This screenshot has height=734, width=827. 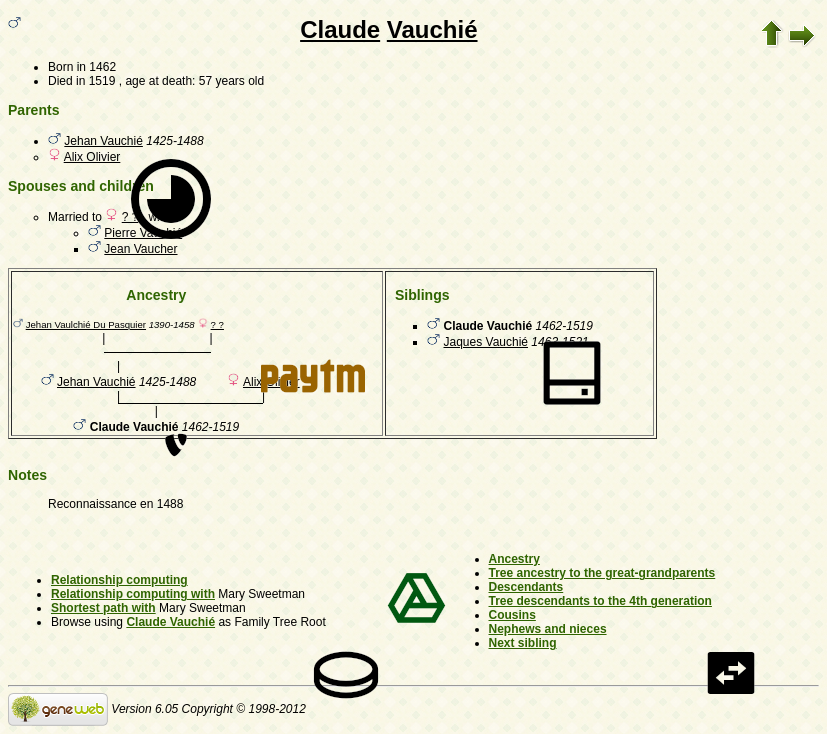 I want to click on open Google Drive, so click(x=416, y=598).